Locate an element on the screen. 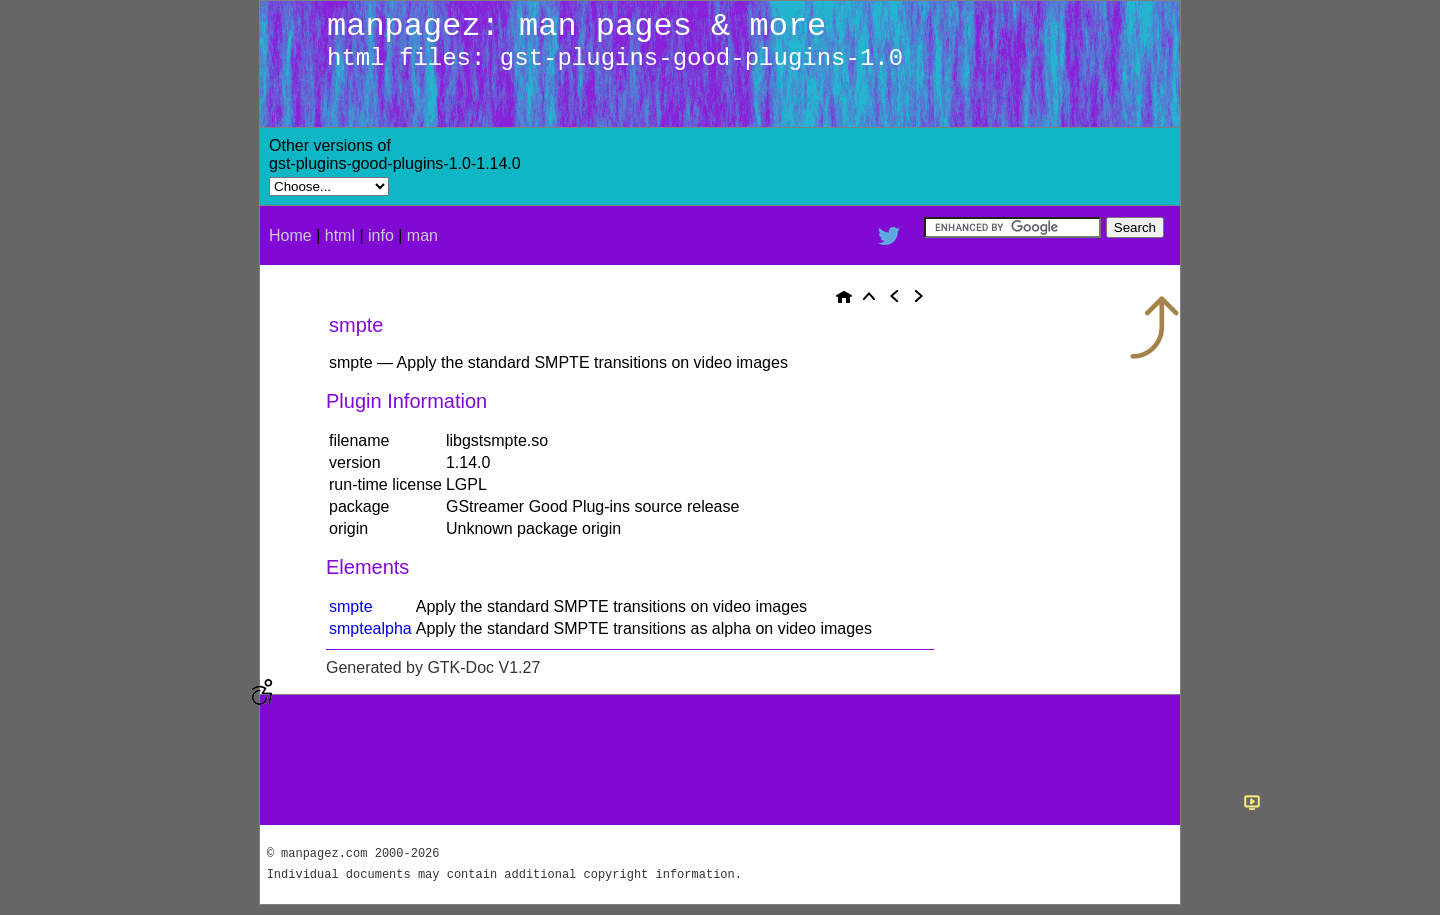  play video on monitor or screen is located at coordinates (1252, 802).